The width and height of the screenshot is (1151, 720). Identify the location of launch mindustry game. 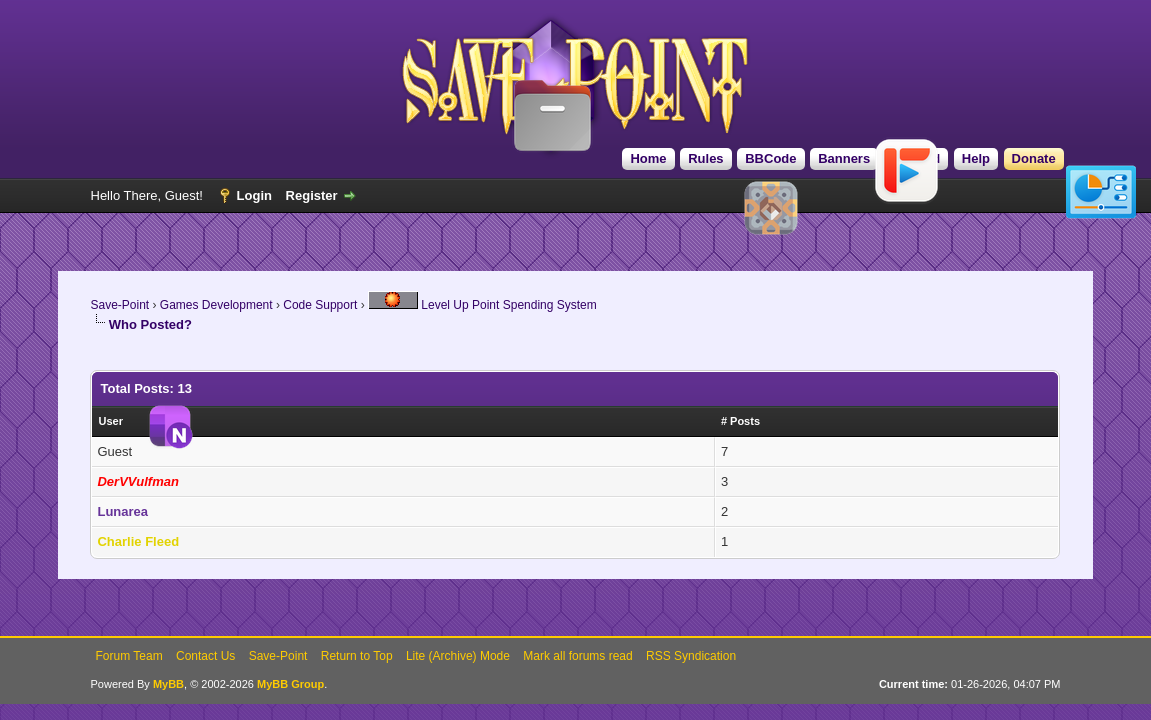
(771, 208).